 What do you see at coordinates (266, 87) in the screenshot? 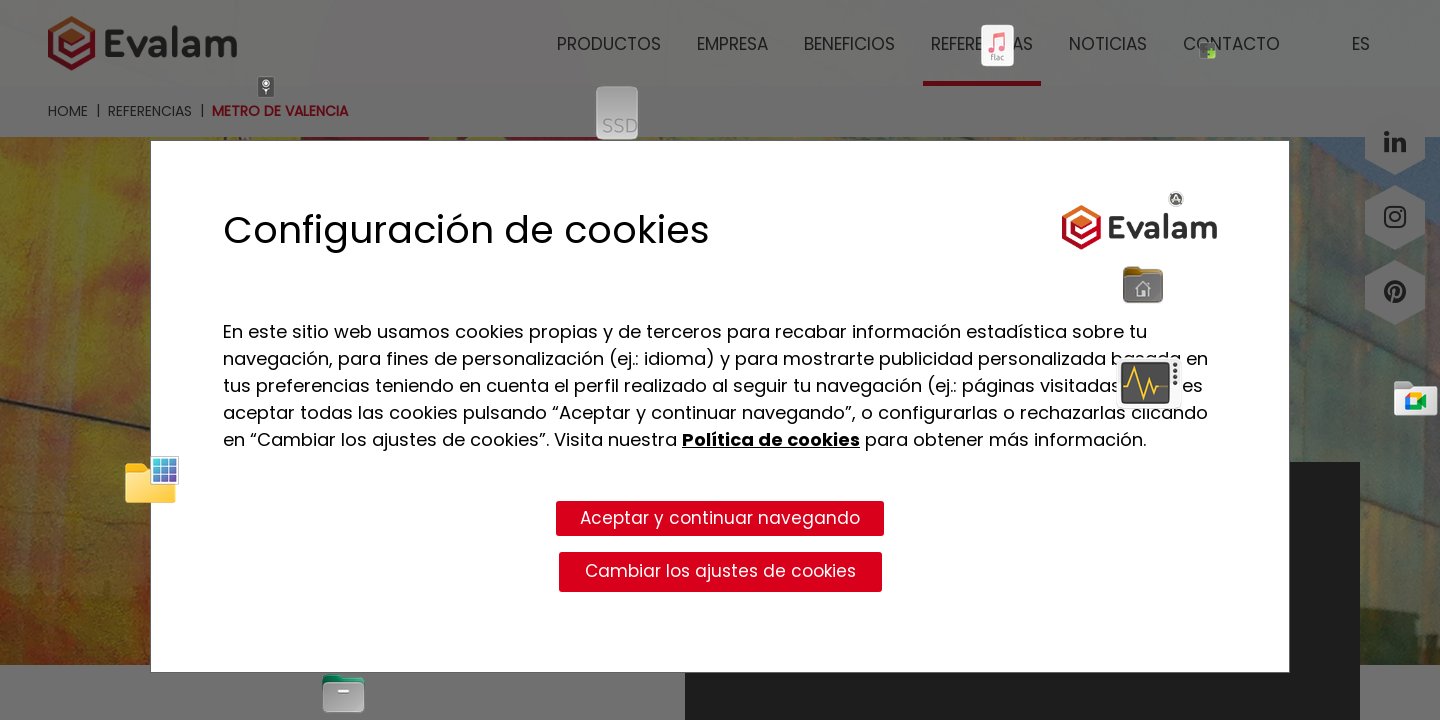
I see `open déjà dup backup application` at bounding box center [266, 87].